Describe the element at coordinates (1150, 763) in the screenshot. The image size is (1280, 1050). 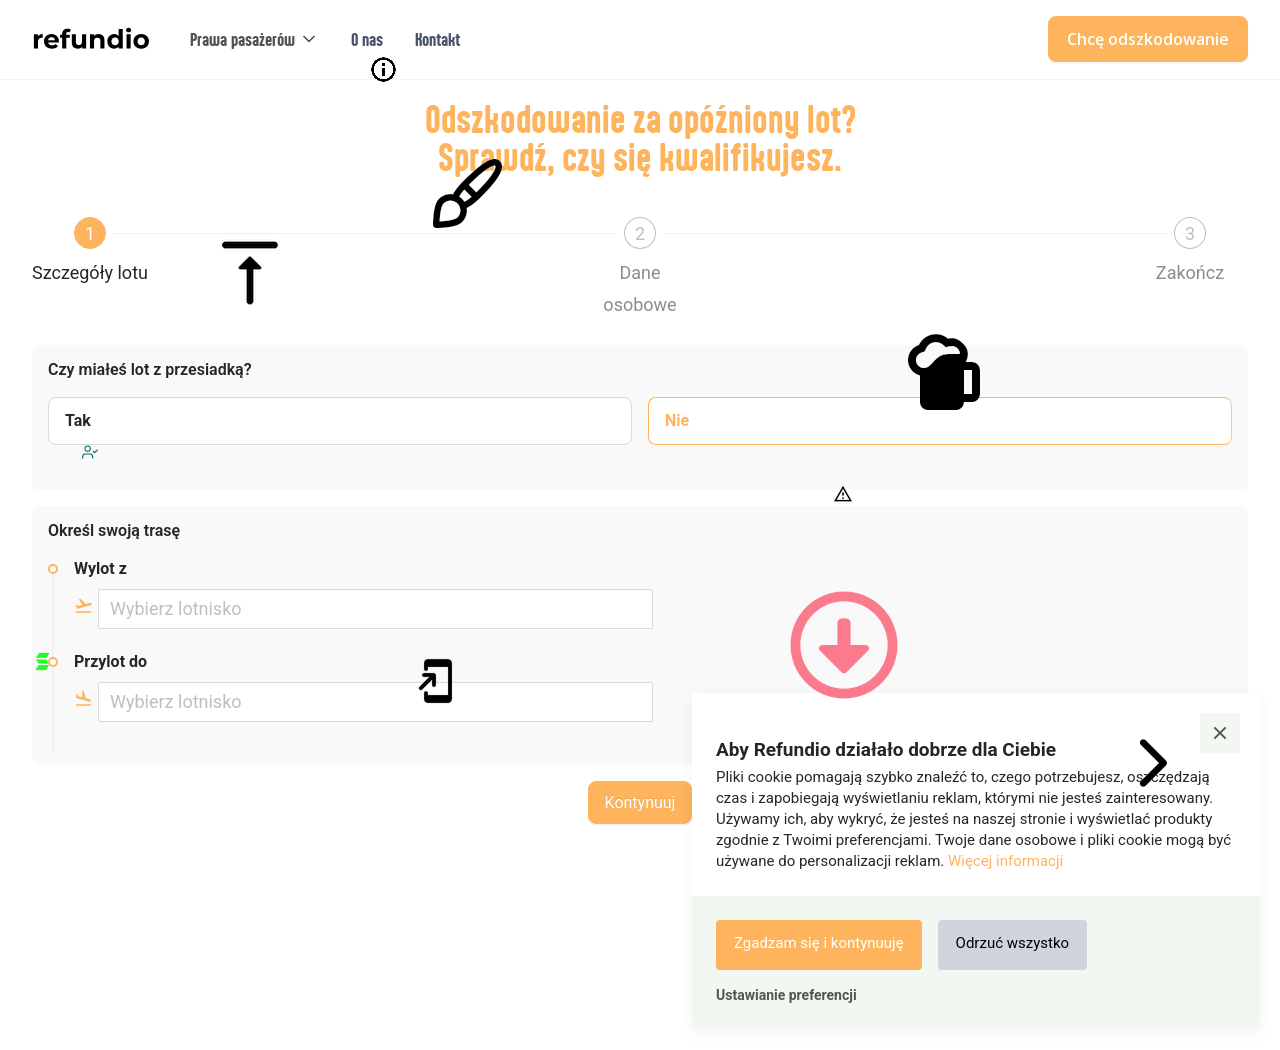
I see `navigate to the next item or screen` at that location.